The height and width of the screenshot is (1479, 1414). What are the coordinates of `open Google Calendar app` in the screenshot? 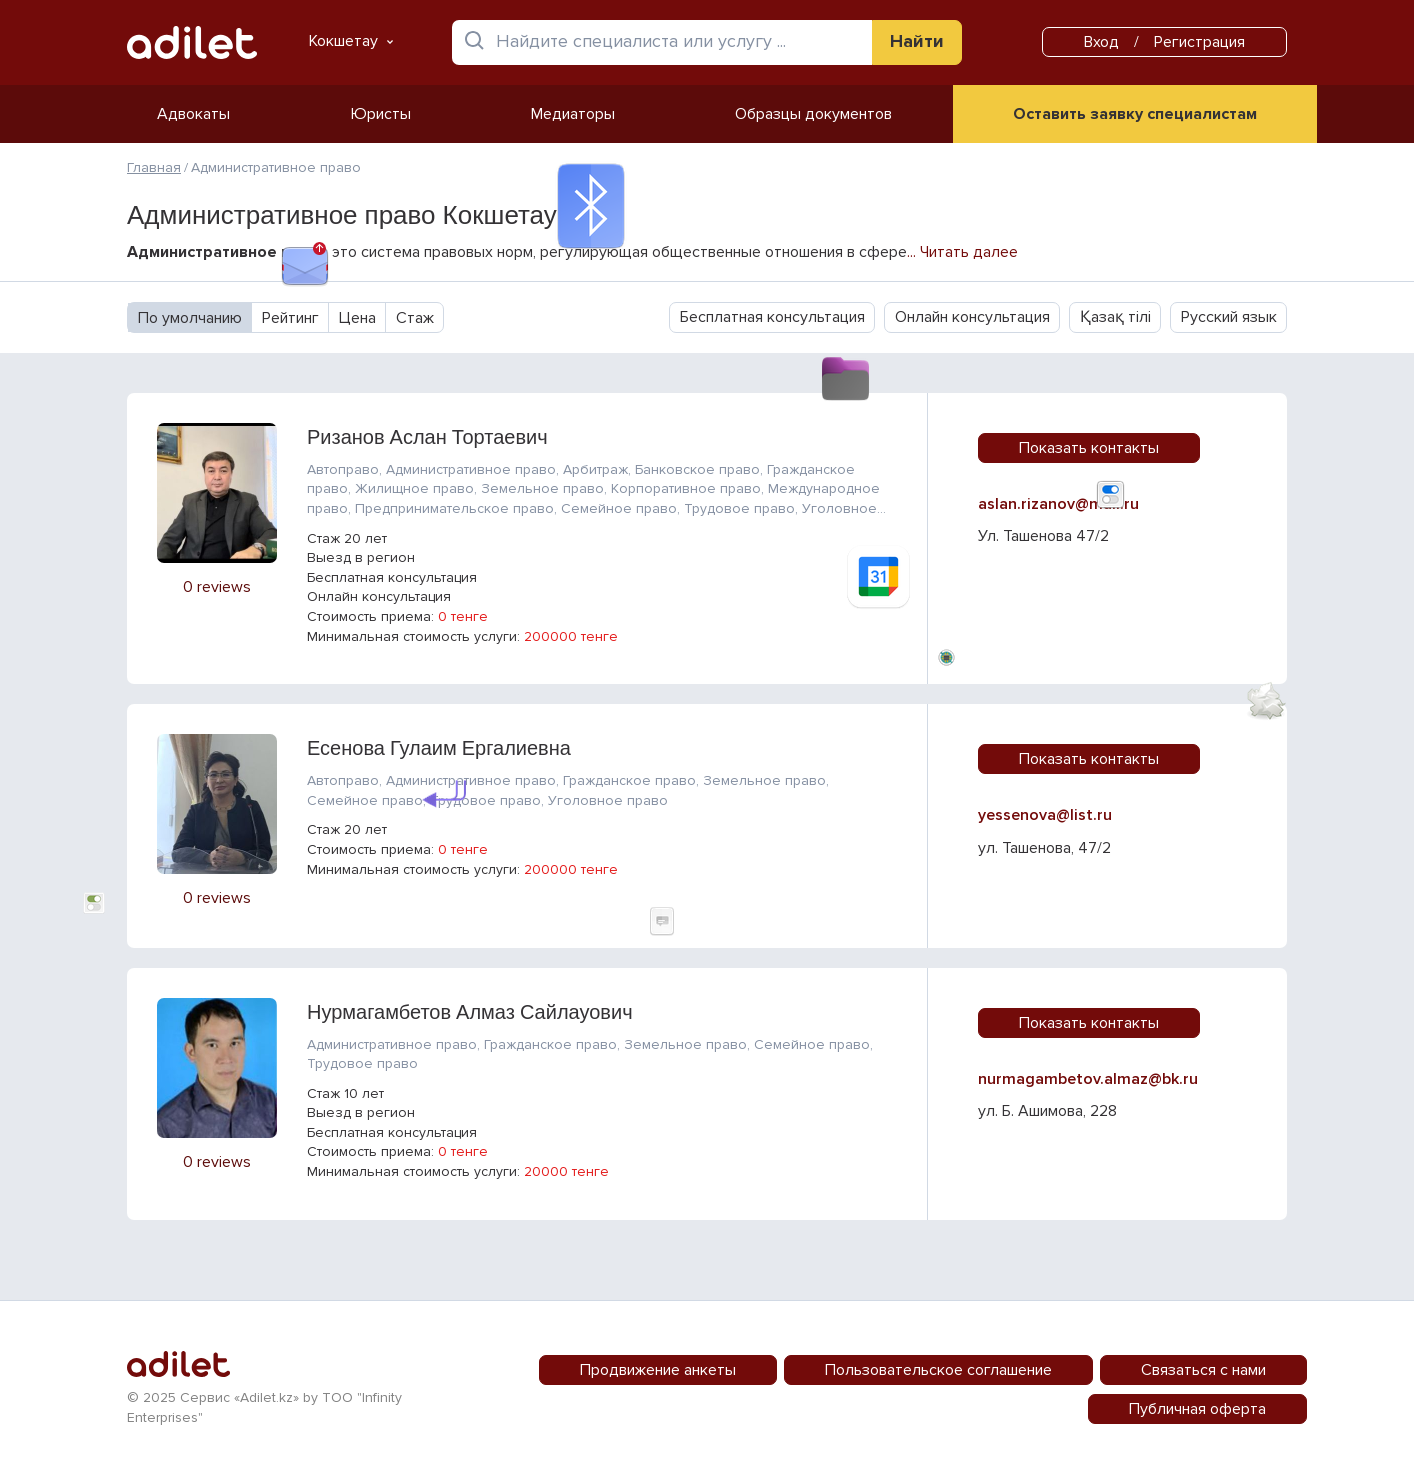 It's located at (878, 576).